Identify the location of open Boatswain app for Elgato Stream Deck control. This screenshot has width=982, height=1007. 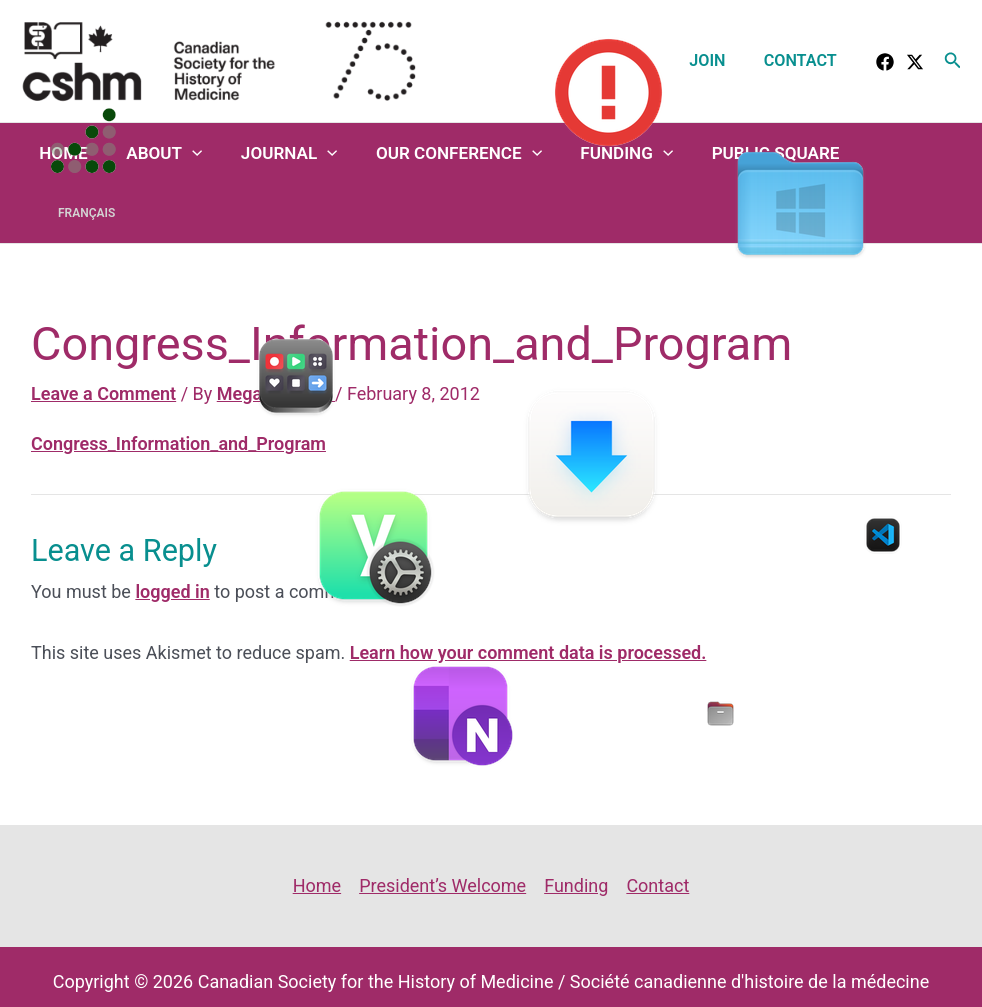
(296, 376).